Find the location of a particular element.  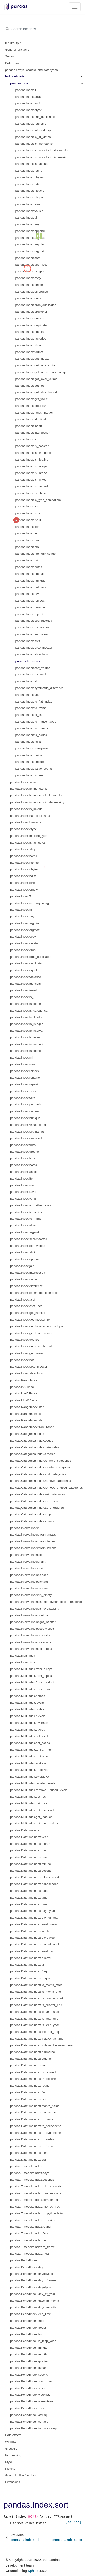

open chat with friendly support is located at coordinates (16, 520).